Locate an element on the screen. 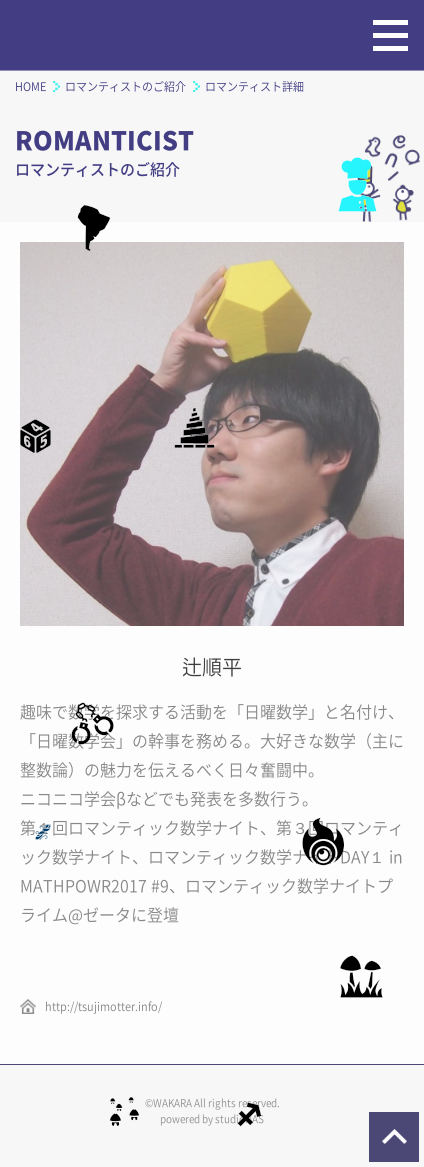 This screenshot has width=424, height=1167. activate fire vision or heat detection mode is located at coordinates (322, 841).